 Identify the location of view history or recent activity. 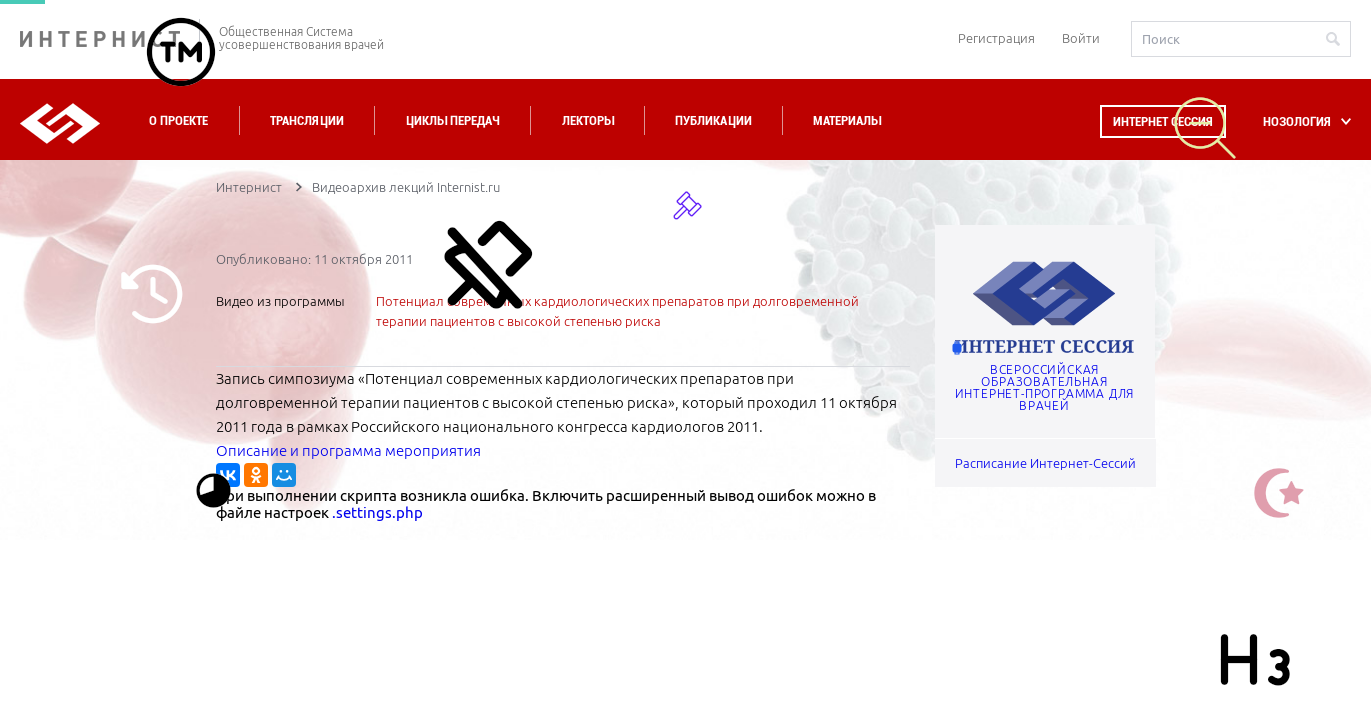
(153, 294).